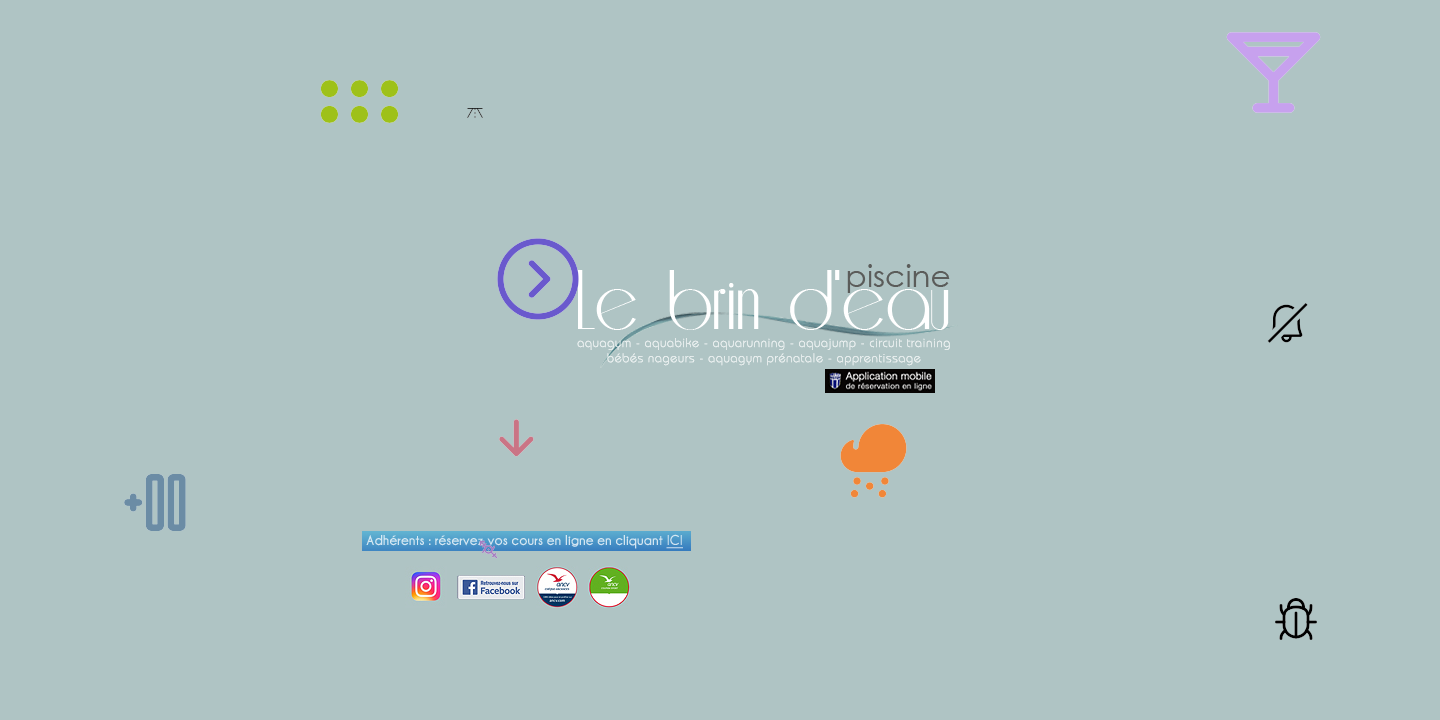  Describe the element at coordinates (159, 502) in the screenshot. I see `add a new column to the left` at that location.